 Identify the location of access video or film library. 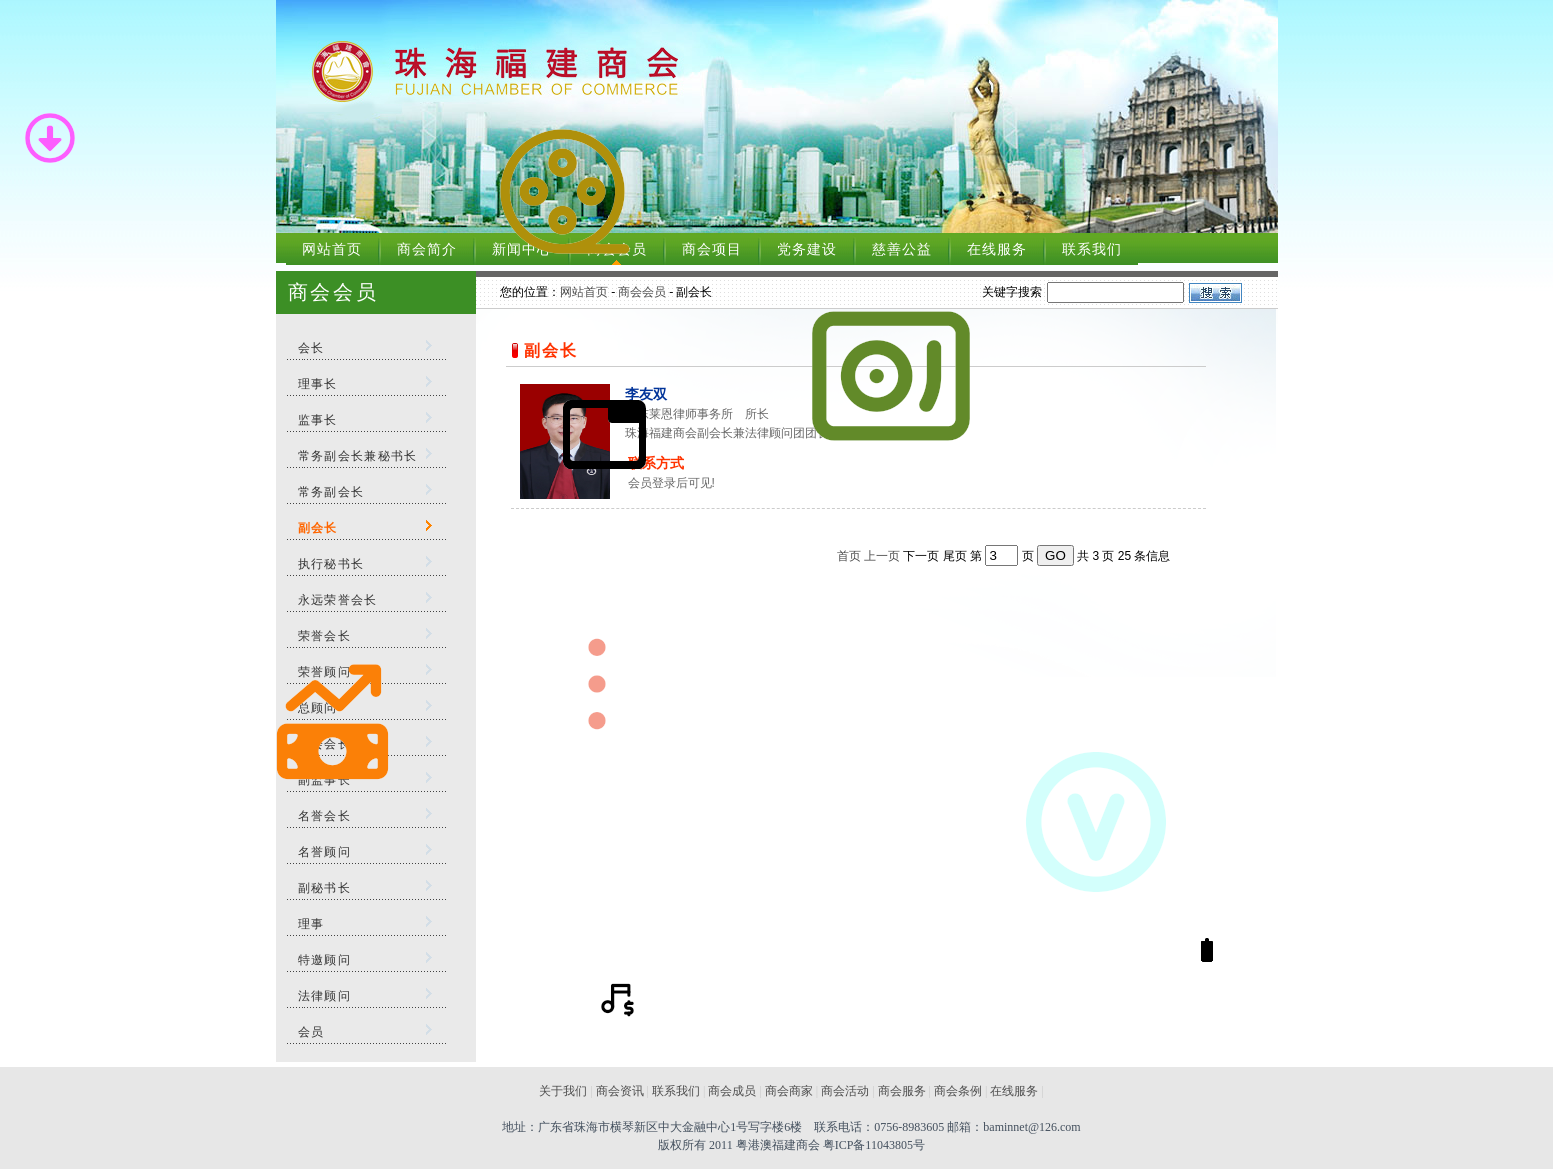
(562, 191).